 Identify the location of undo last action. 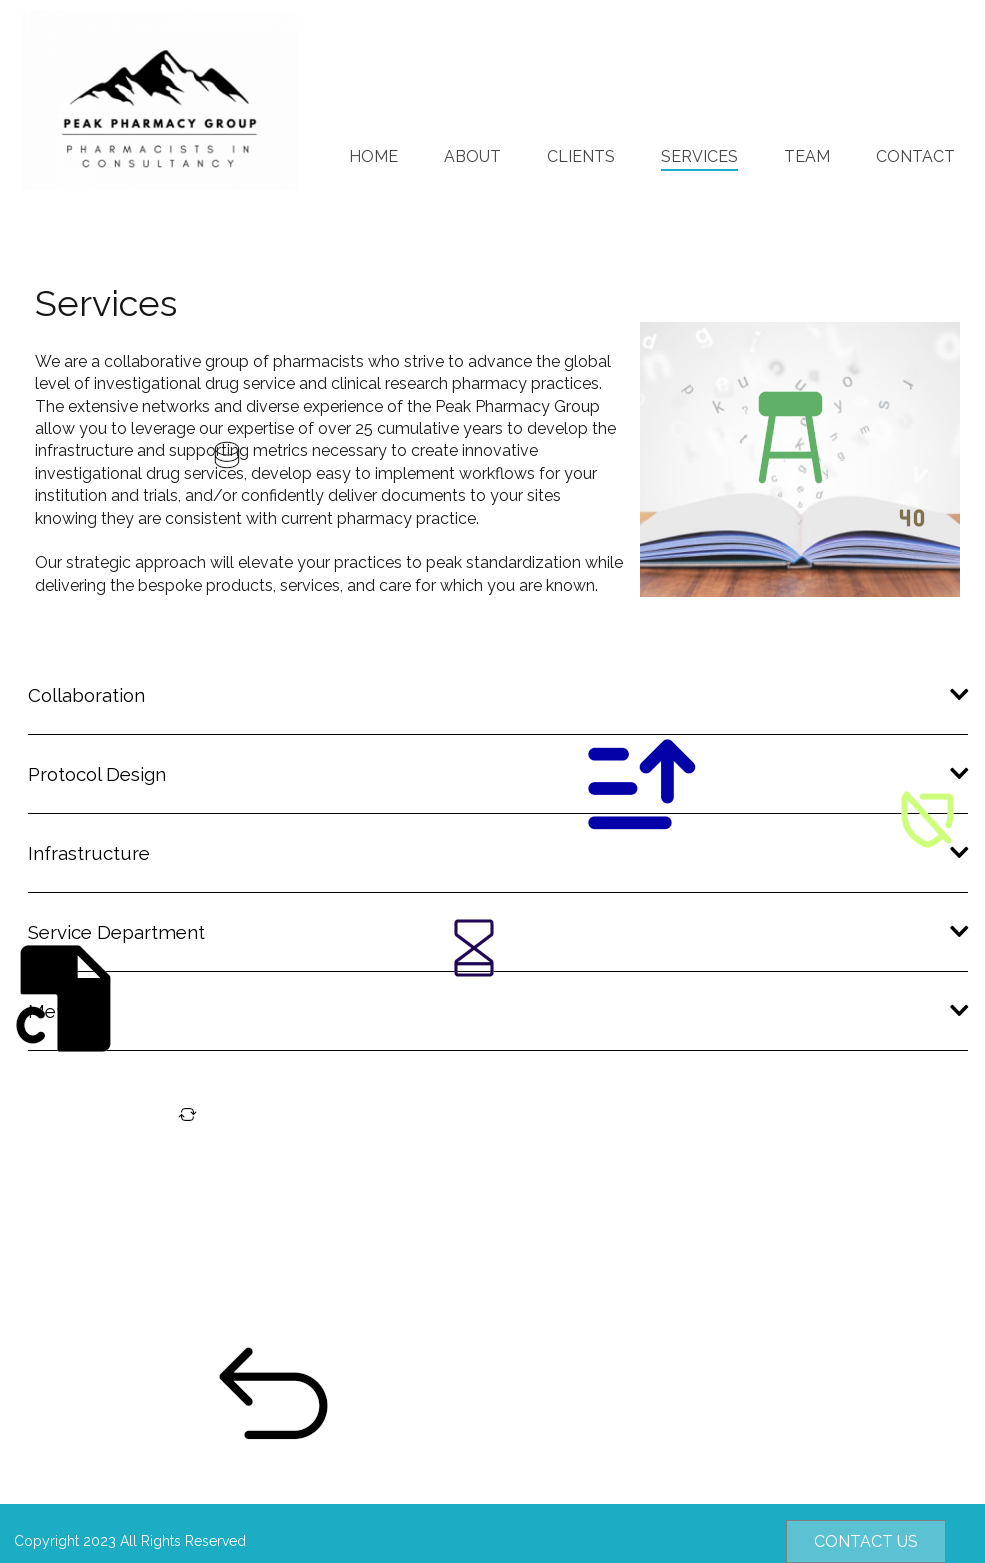
(273, 1397).